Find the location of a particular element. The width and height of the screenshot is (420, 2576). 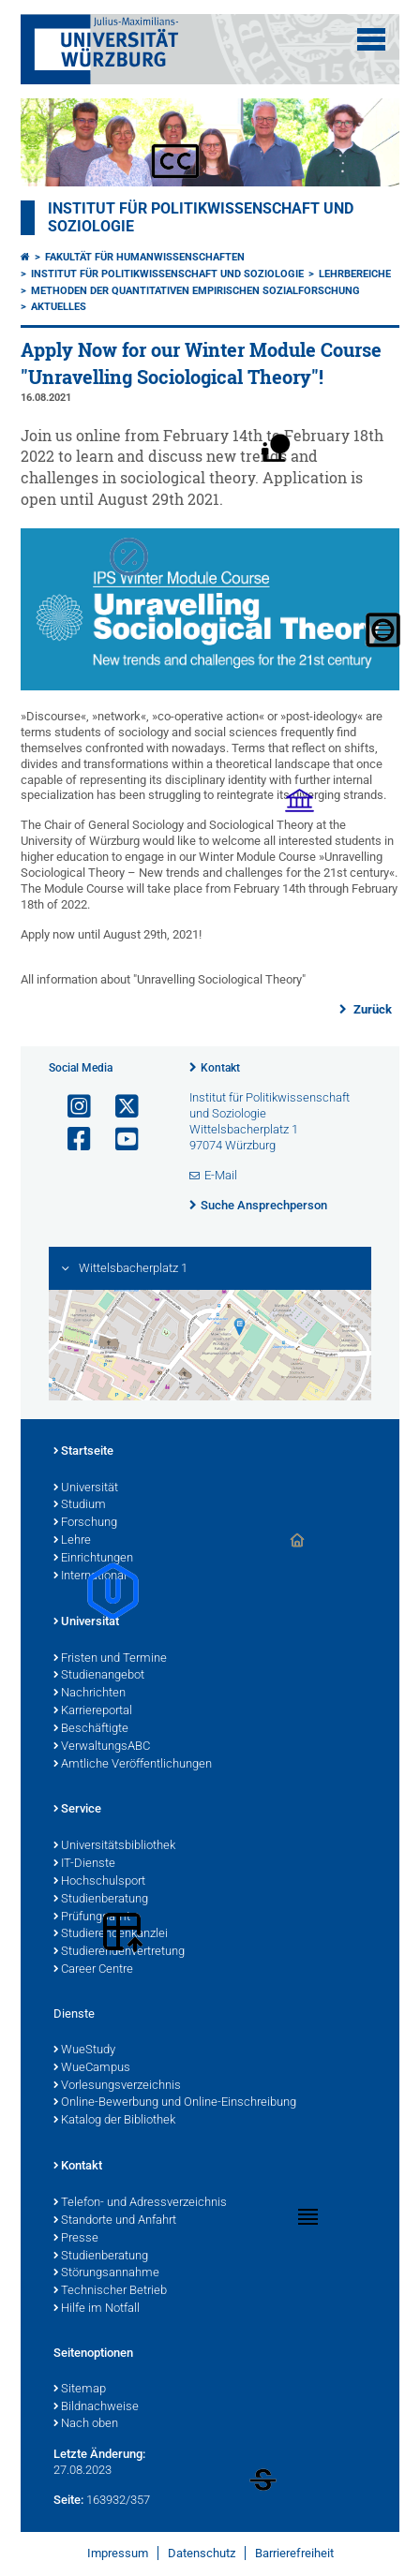

indicates a user or account badge is located at coordinates (112, 1591).